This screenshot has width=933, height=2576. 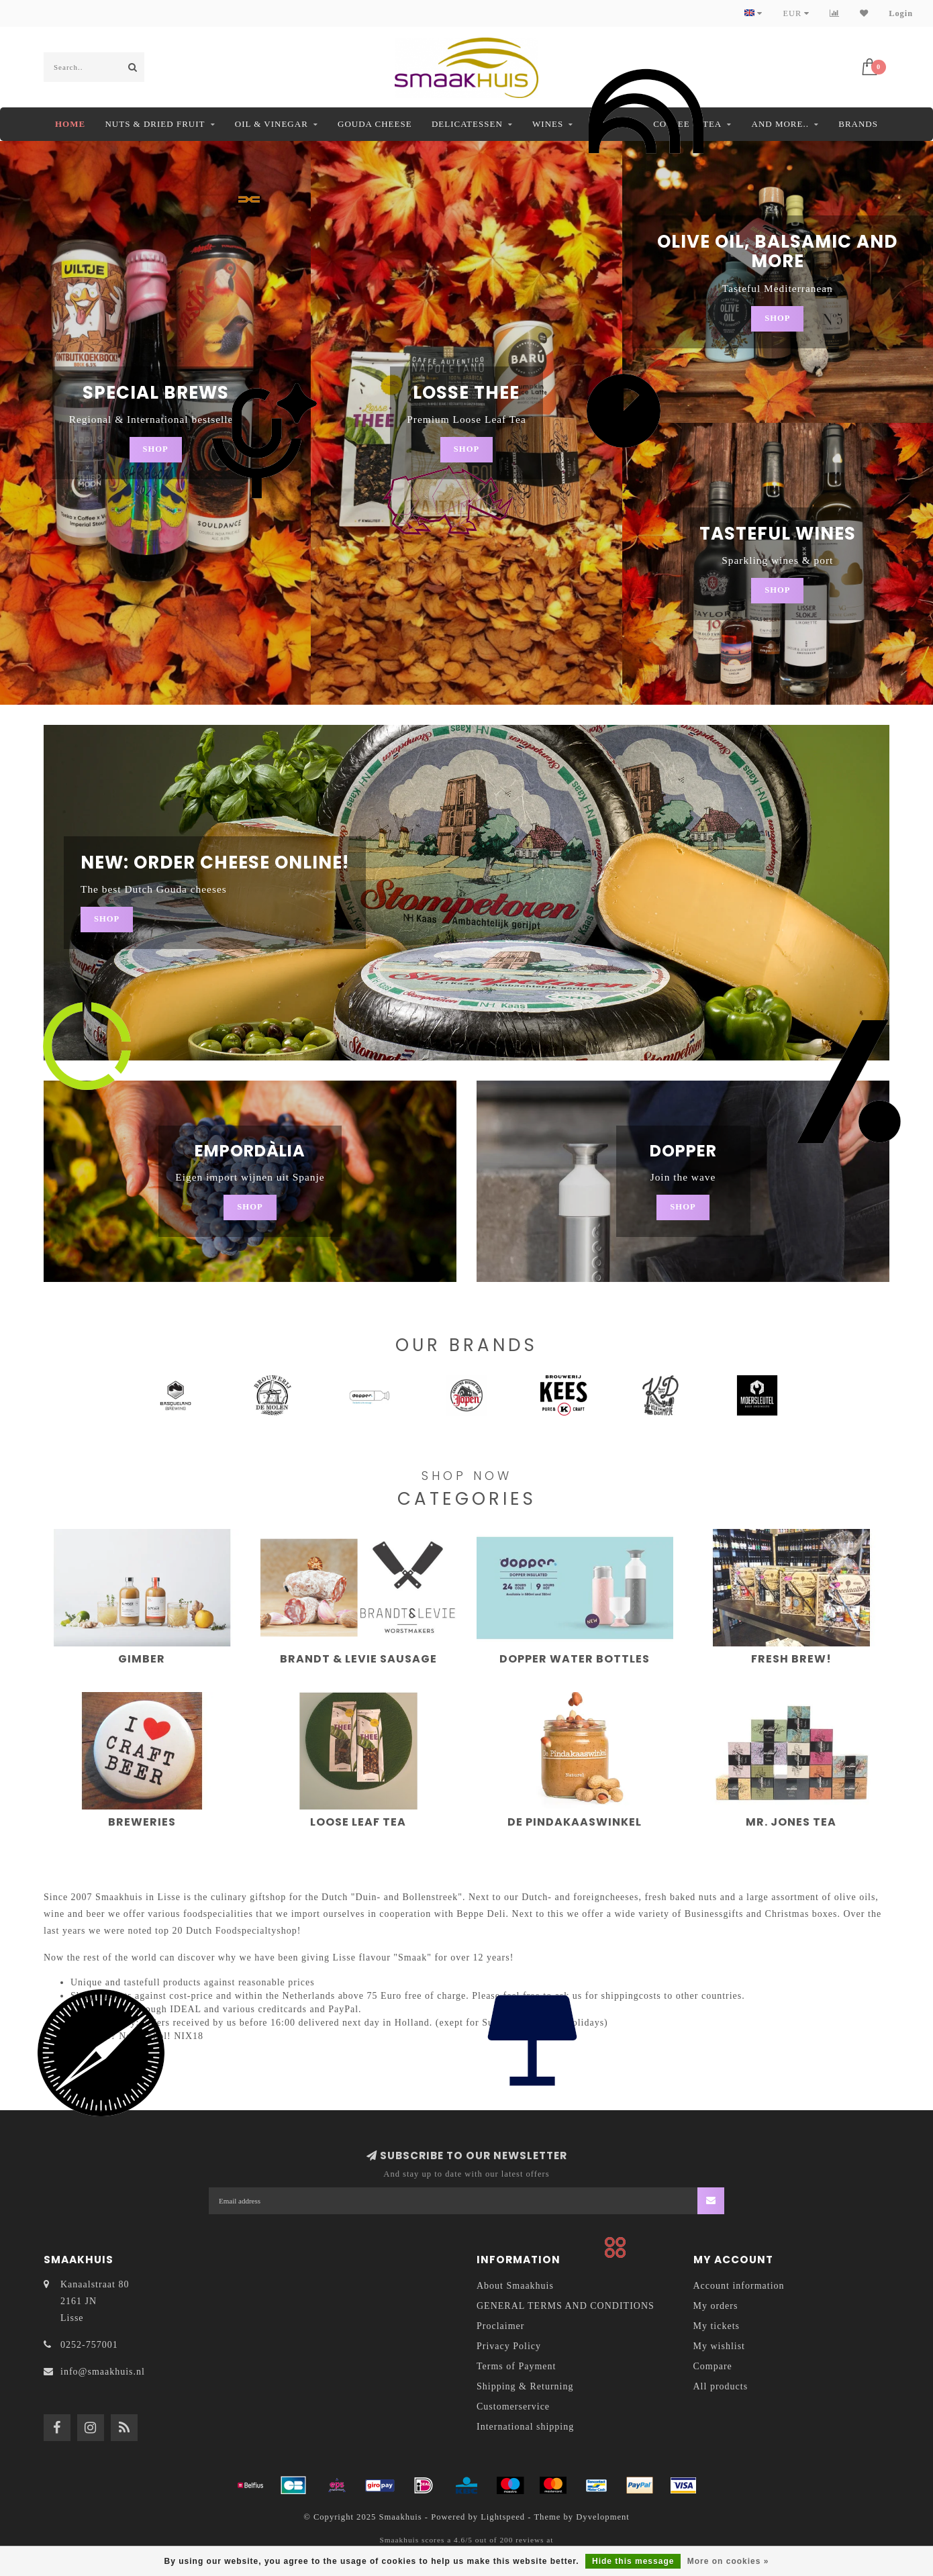 What do you see at coordinates (256, 443) in the screenshot?
I see `activate AI-powered voice input` at bounding box center [256, 443].